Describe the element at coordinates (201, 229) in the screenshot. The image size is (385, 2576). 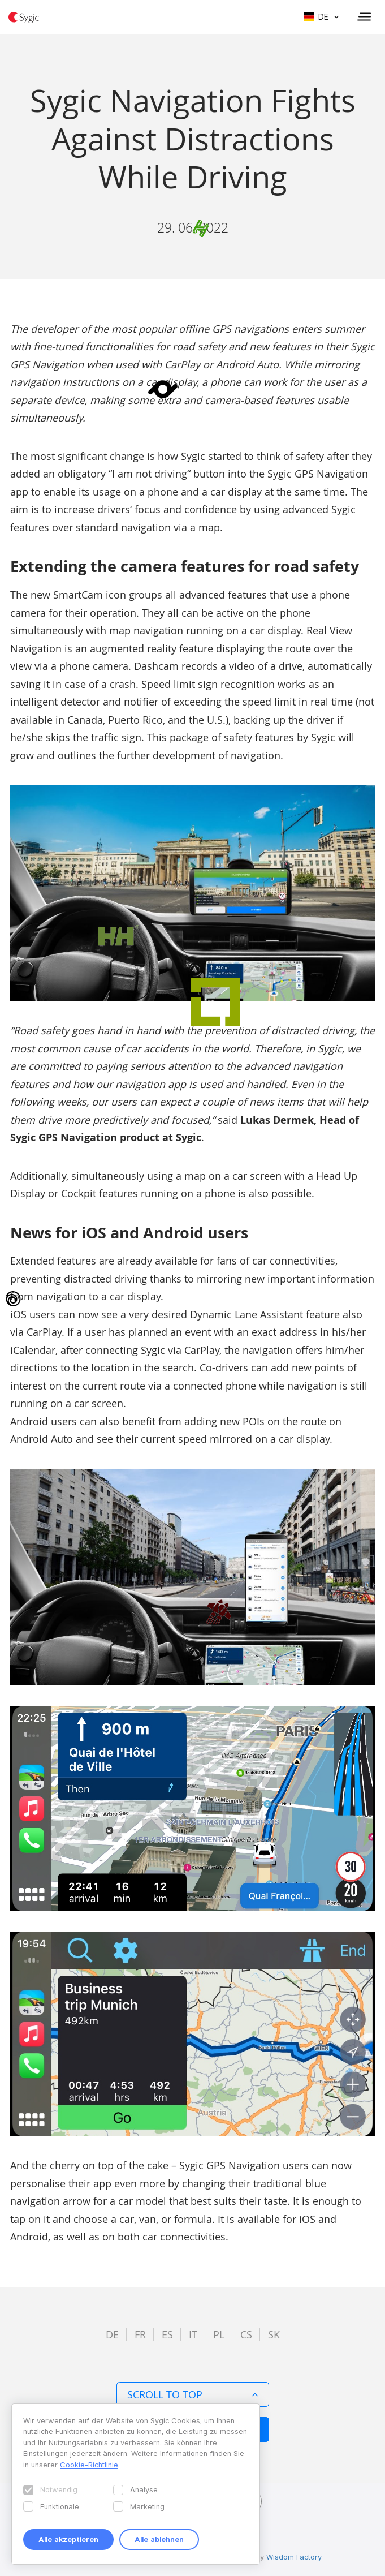
I see `handshake protocol logo` at that location.